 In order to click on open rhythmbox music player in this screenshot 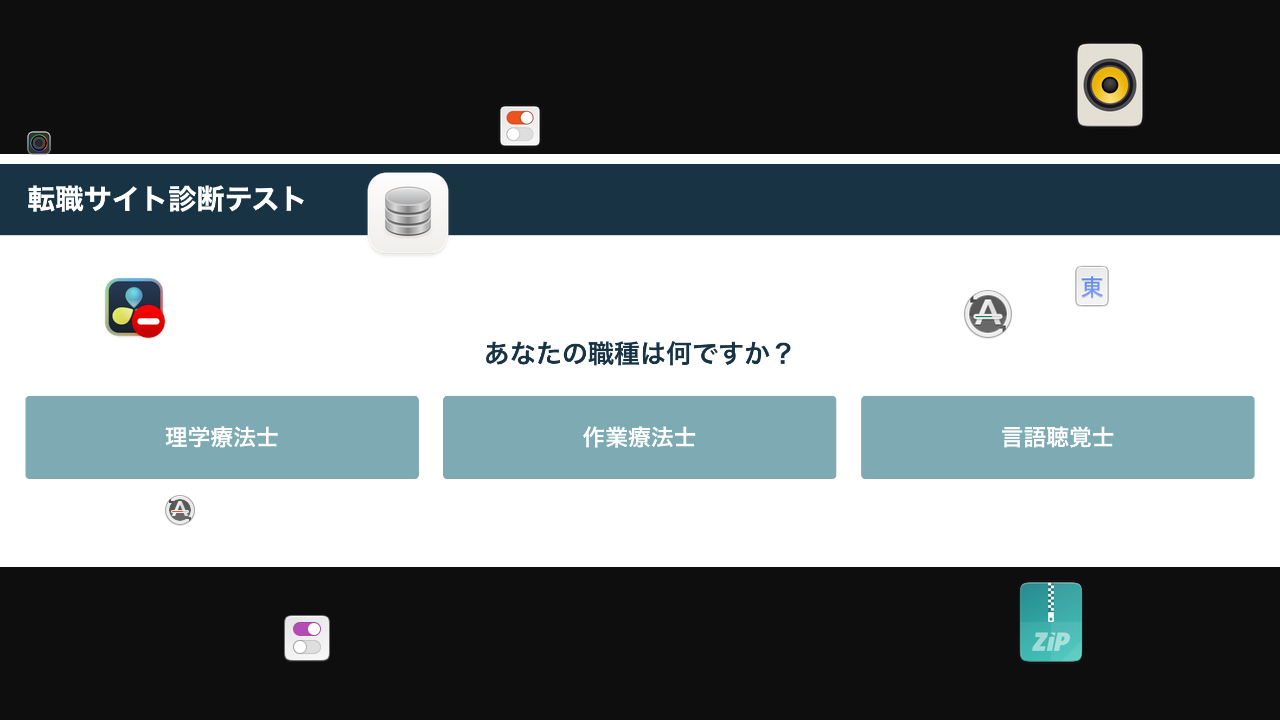, I will do `click(1110, 85)`.